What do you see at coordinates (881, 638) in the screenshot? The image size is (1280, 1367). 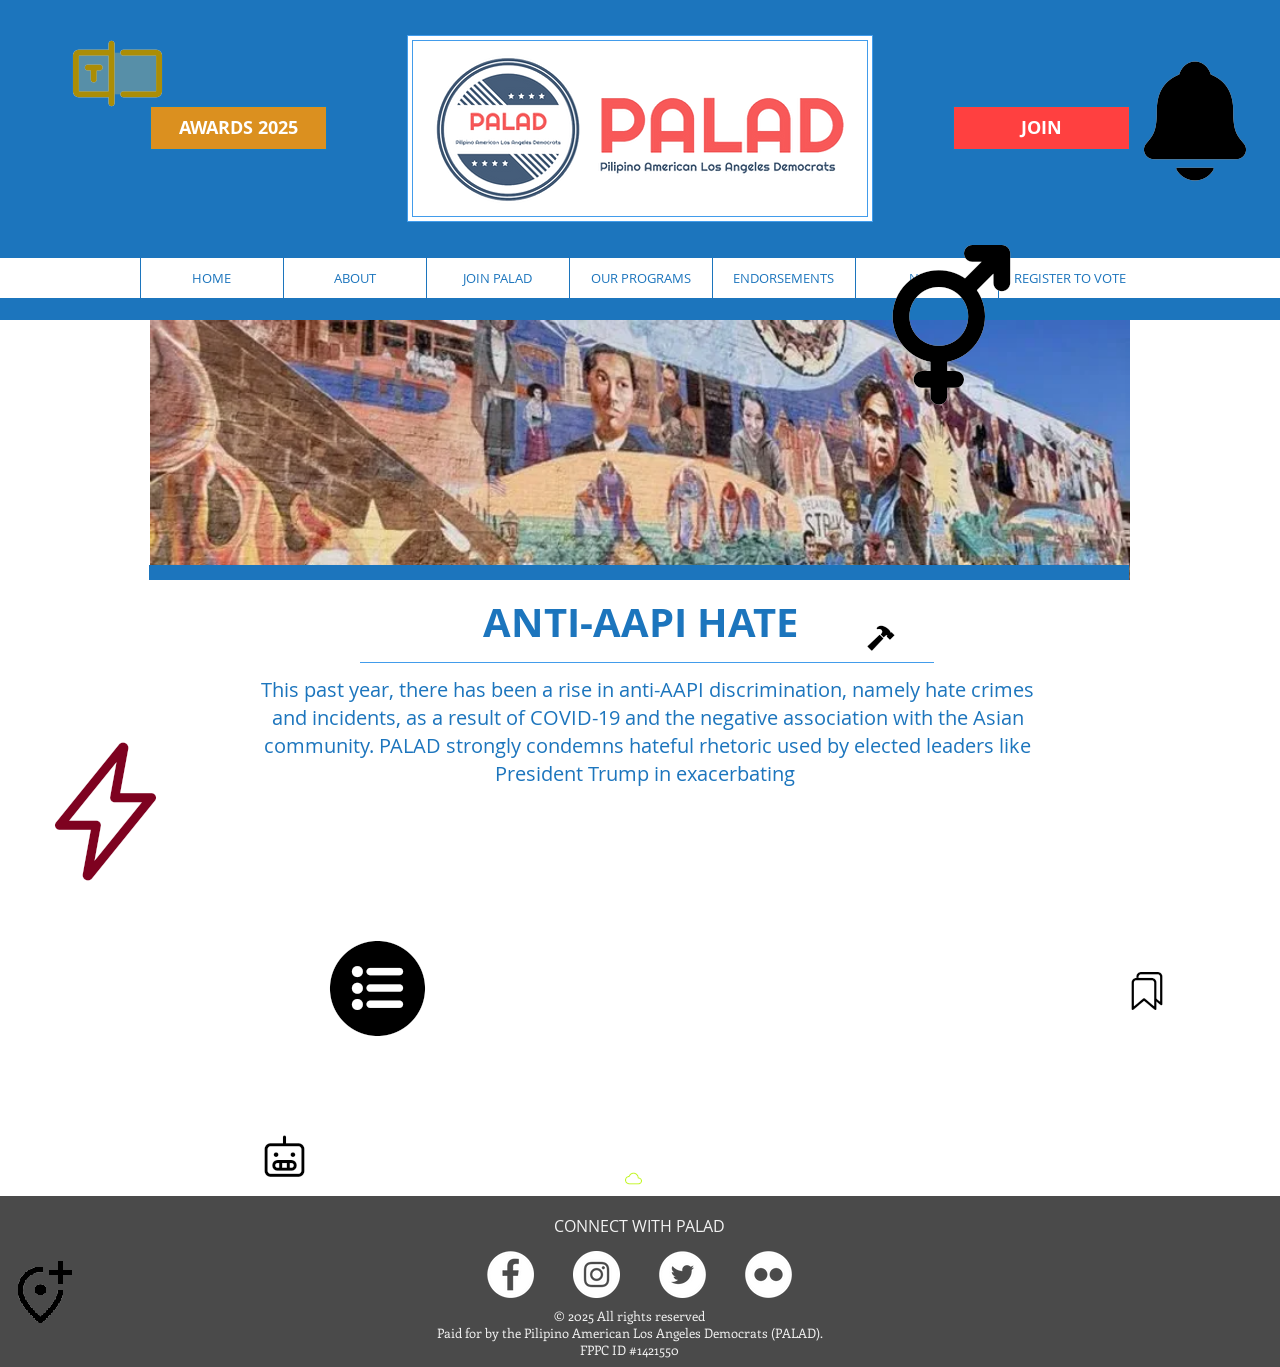 I see `access tools or settings` at bounding box center [881, 638].